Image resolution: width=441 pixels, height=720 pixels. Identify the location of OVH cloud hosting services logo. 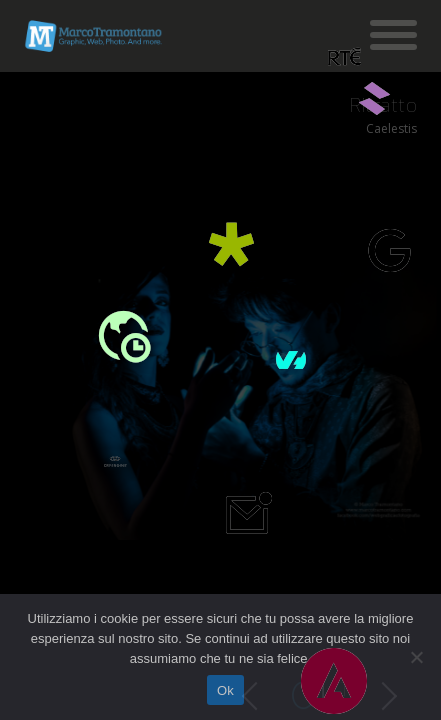
(291, 360).